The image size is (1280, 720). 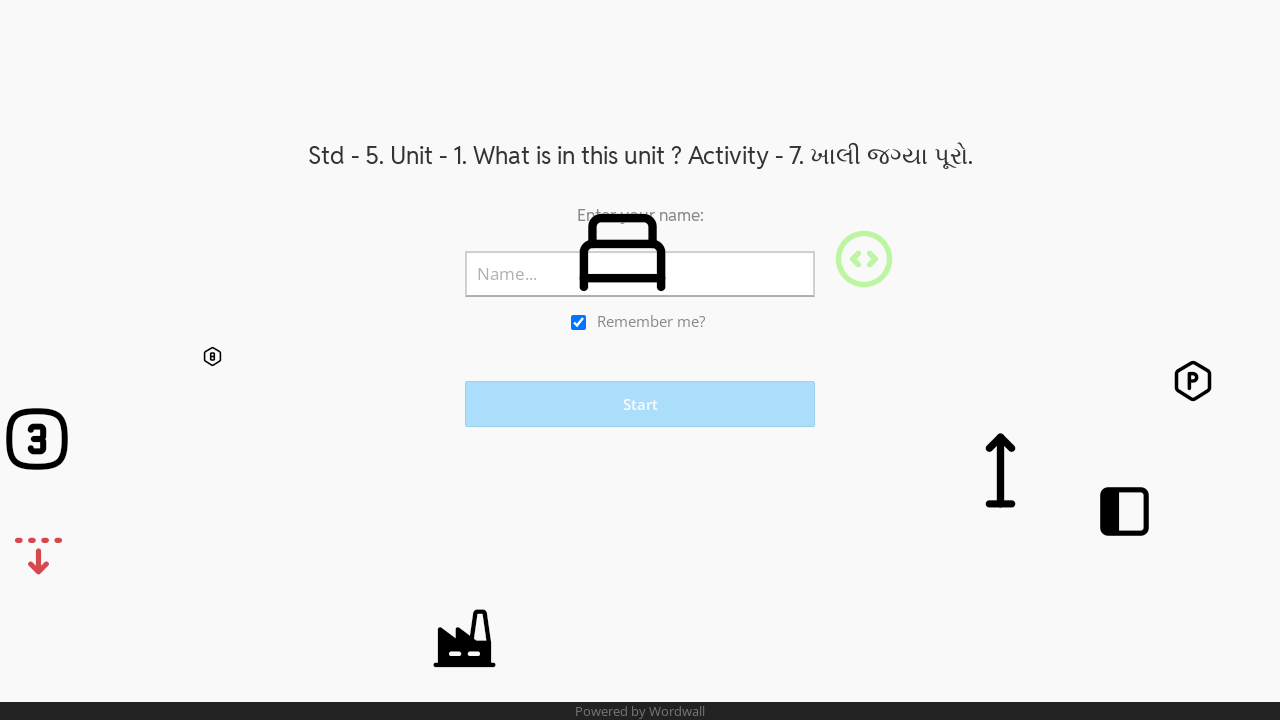 What do you see at coordinates (1124, 511) in the screenshot?
I see `toggle sidebar panel visibility` at bounding box center [1124, 511].